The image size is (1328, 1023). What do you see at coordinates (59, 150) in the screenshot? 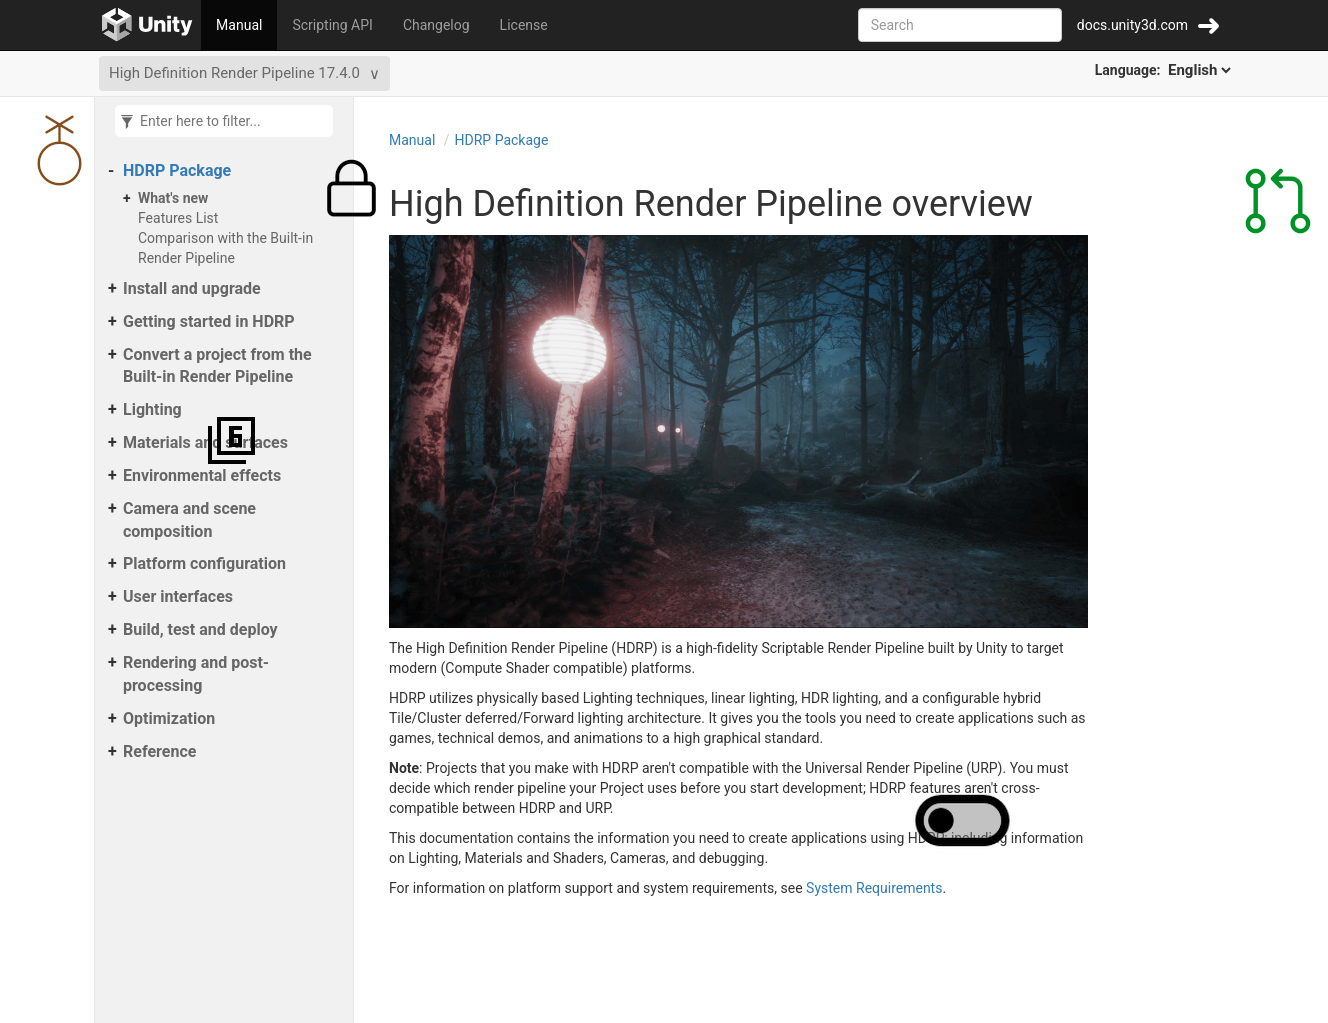
I see `select nonbinary gender identity` at bounding box center [59, 150].